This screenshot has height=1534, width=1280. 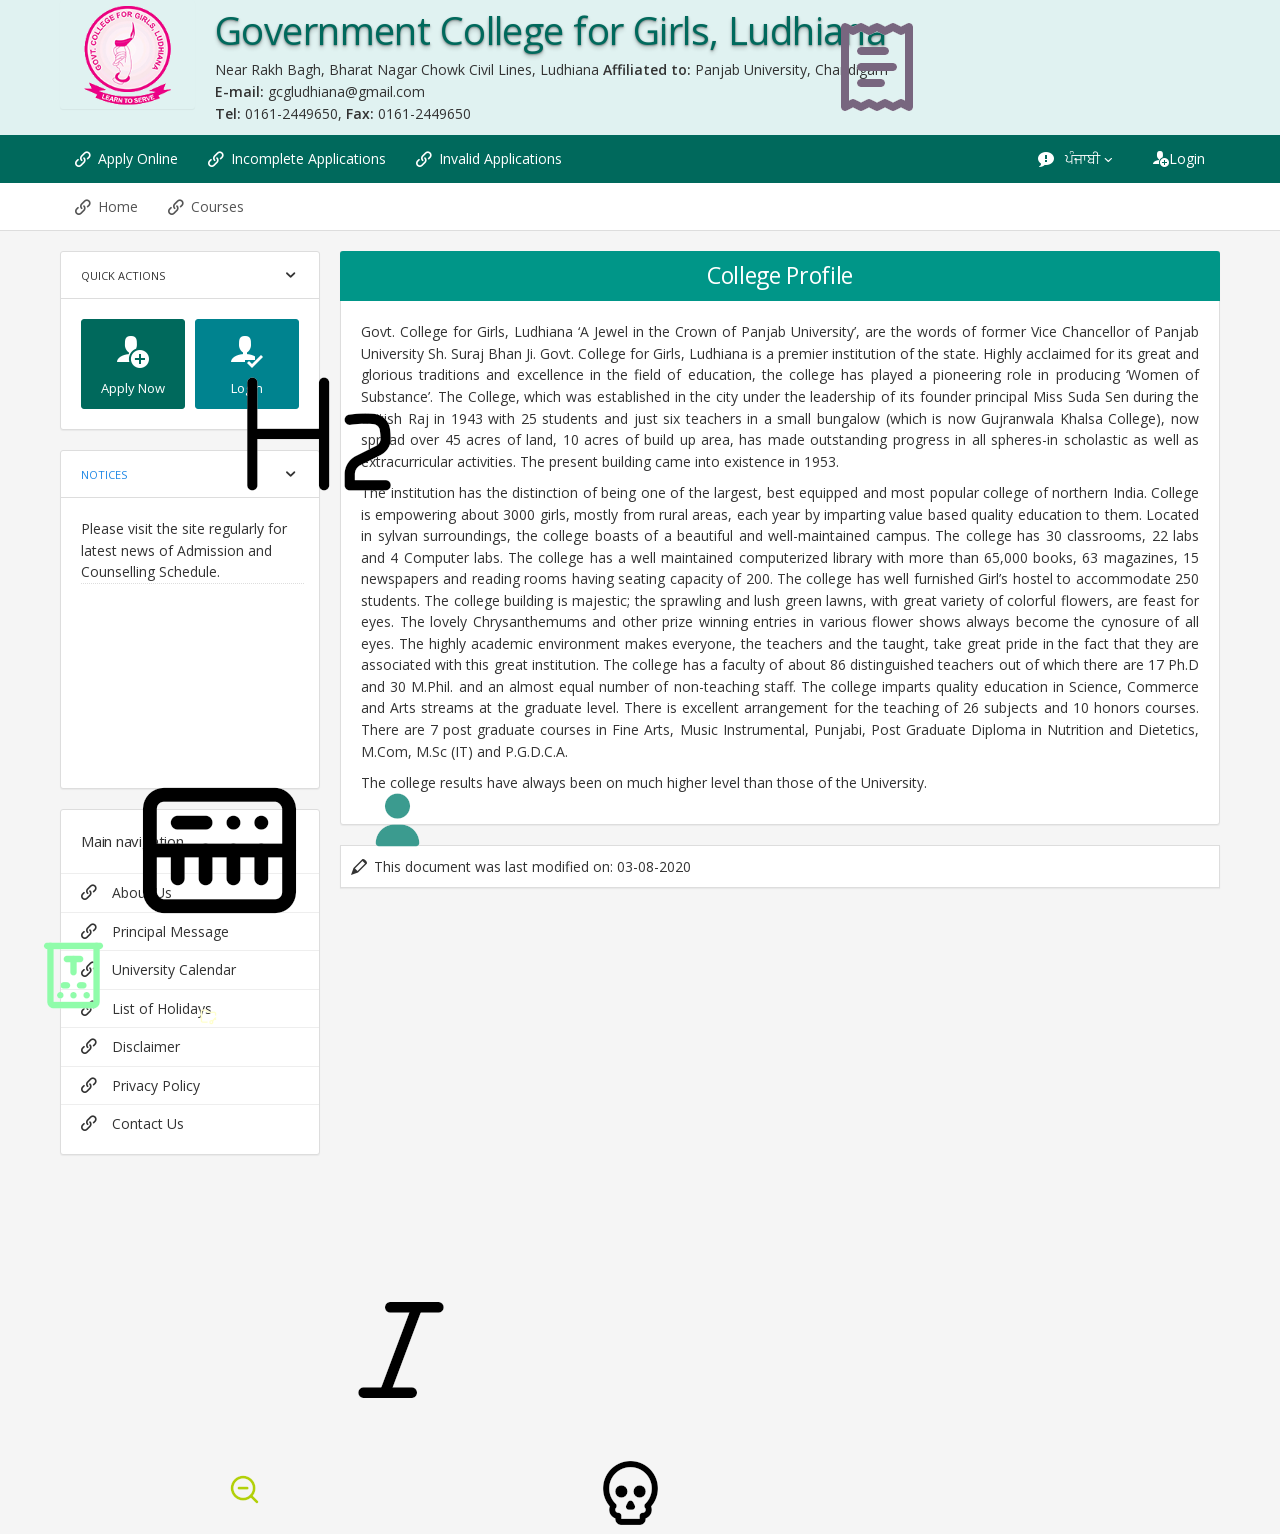 I want to click on format text as heading level 2, so click(x=319, y=434).